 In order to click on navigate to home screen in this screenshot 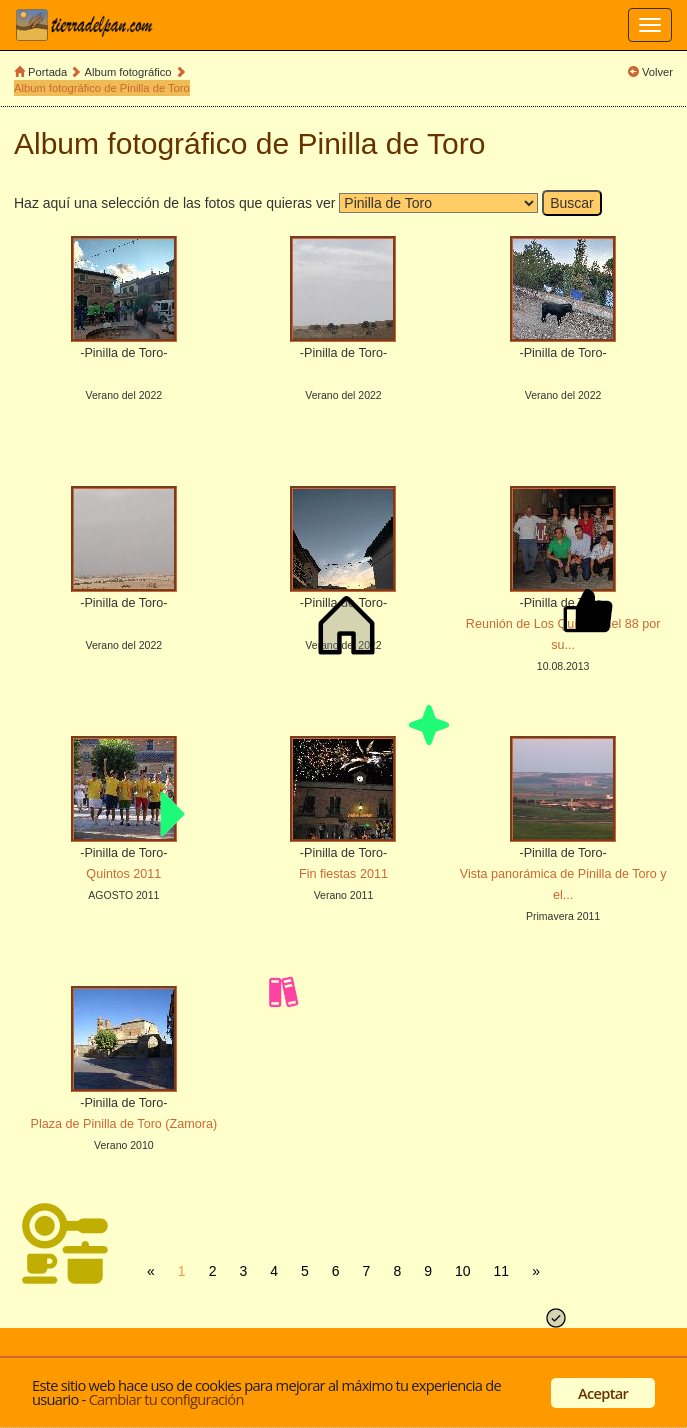, I will do `click(346, 626)`.